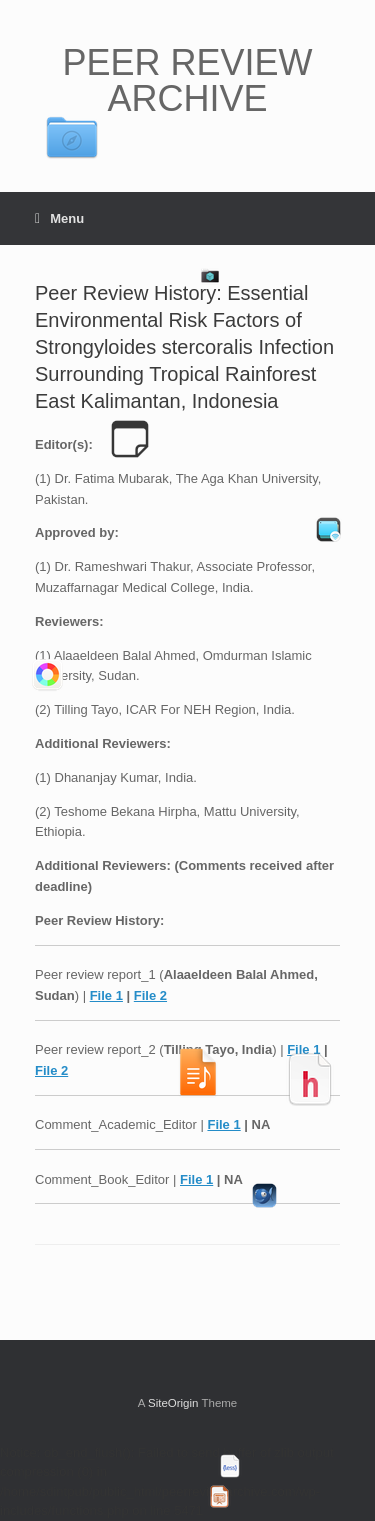 The image size is (375, 1521). I want to click on c/c++ header file, so click(310, 1079).